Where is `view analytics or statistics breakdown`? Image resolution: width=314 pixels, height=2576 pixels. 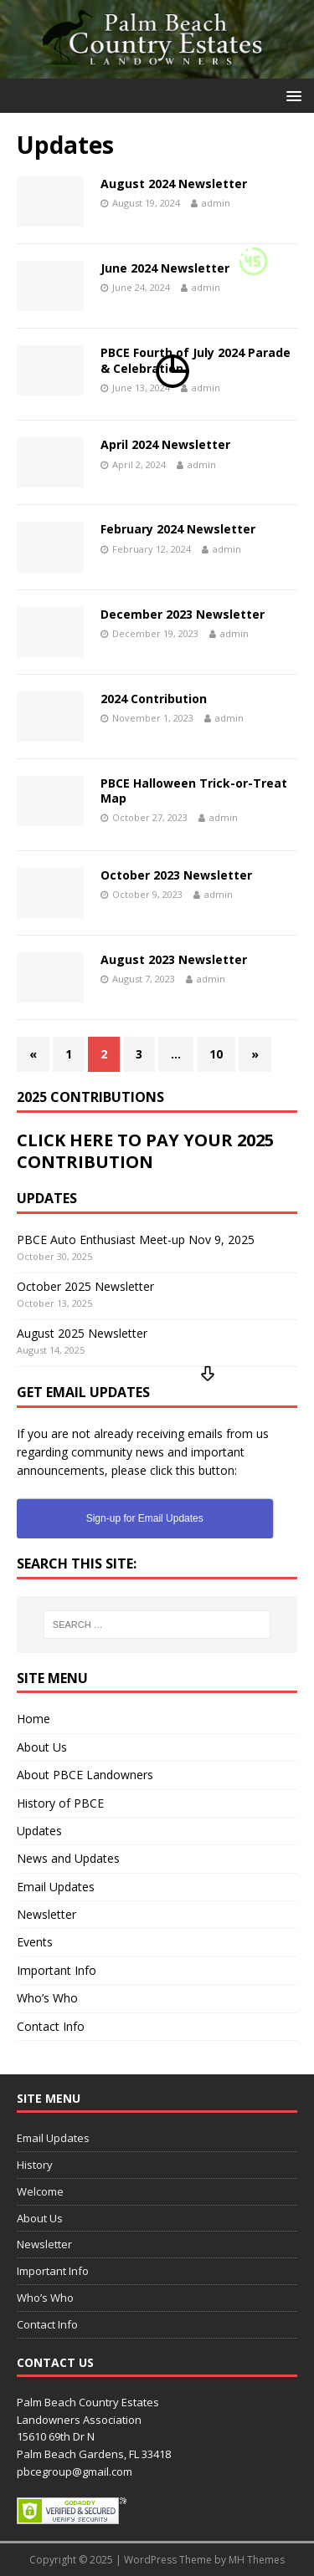 view analytics or statistics breakdown is located at coordinates (172, 371).